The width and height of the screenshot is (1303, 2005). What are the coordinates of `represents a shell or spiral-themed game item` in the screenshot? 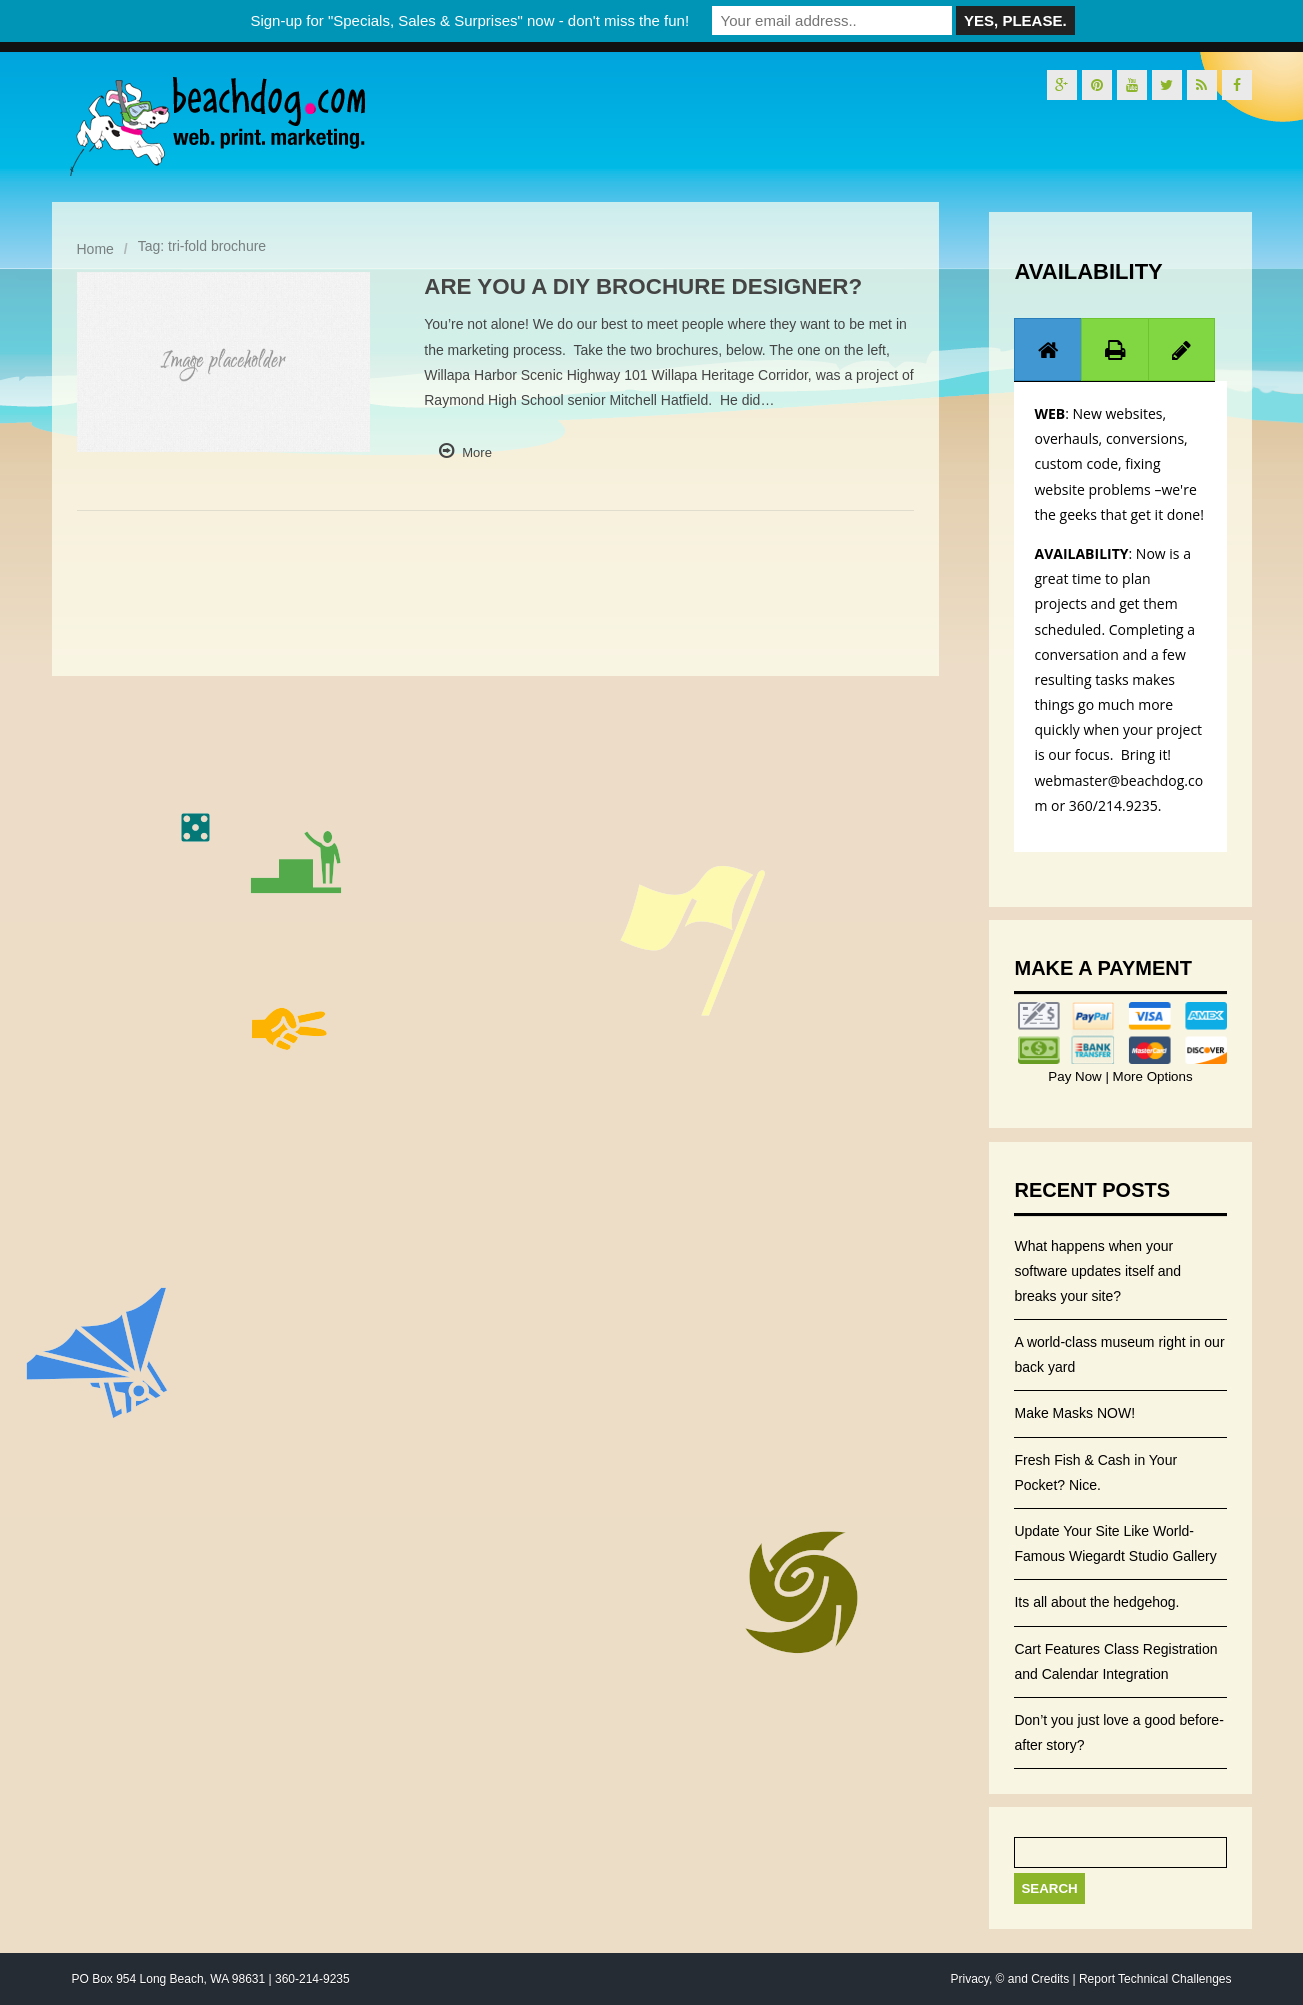 It's located at (802, 1592).